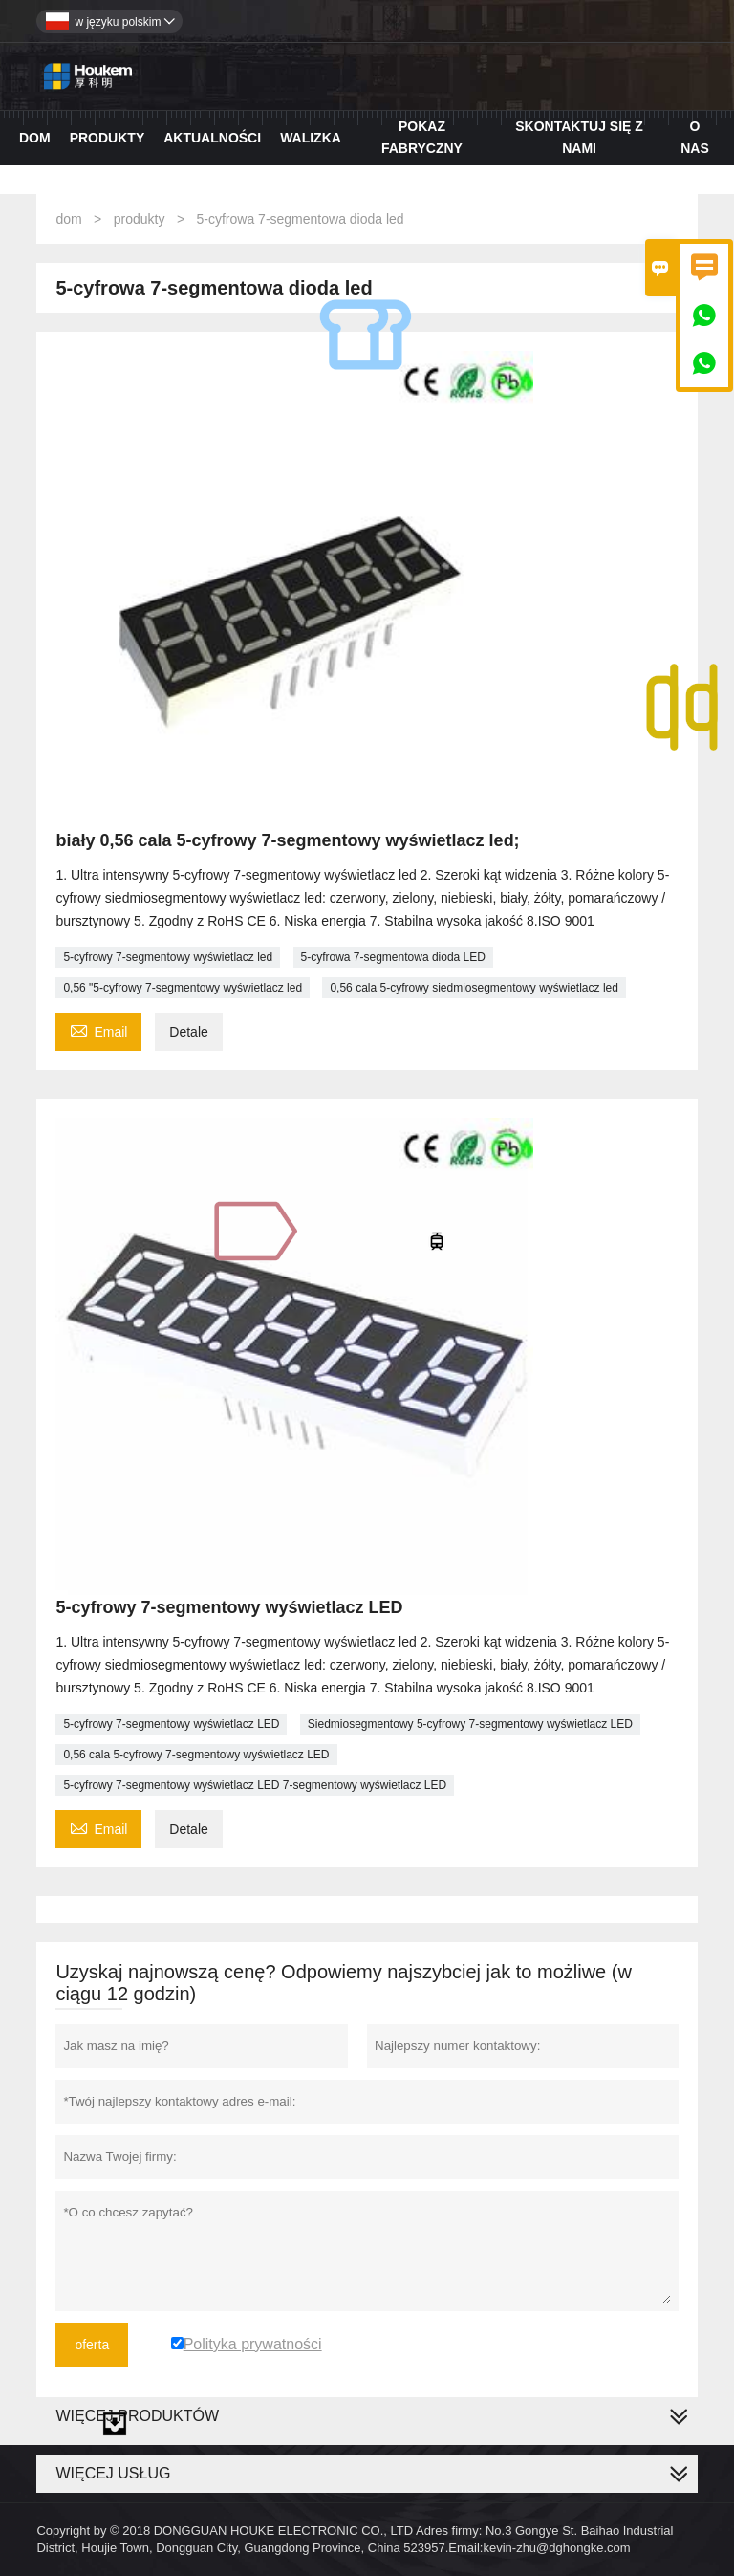 The height and width of the screenshot is (2576, 734). I want to click on move message to inbox, so click(115, 2424).